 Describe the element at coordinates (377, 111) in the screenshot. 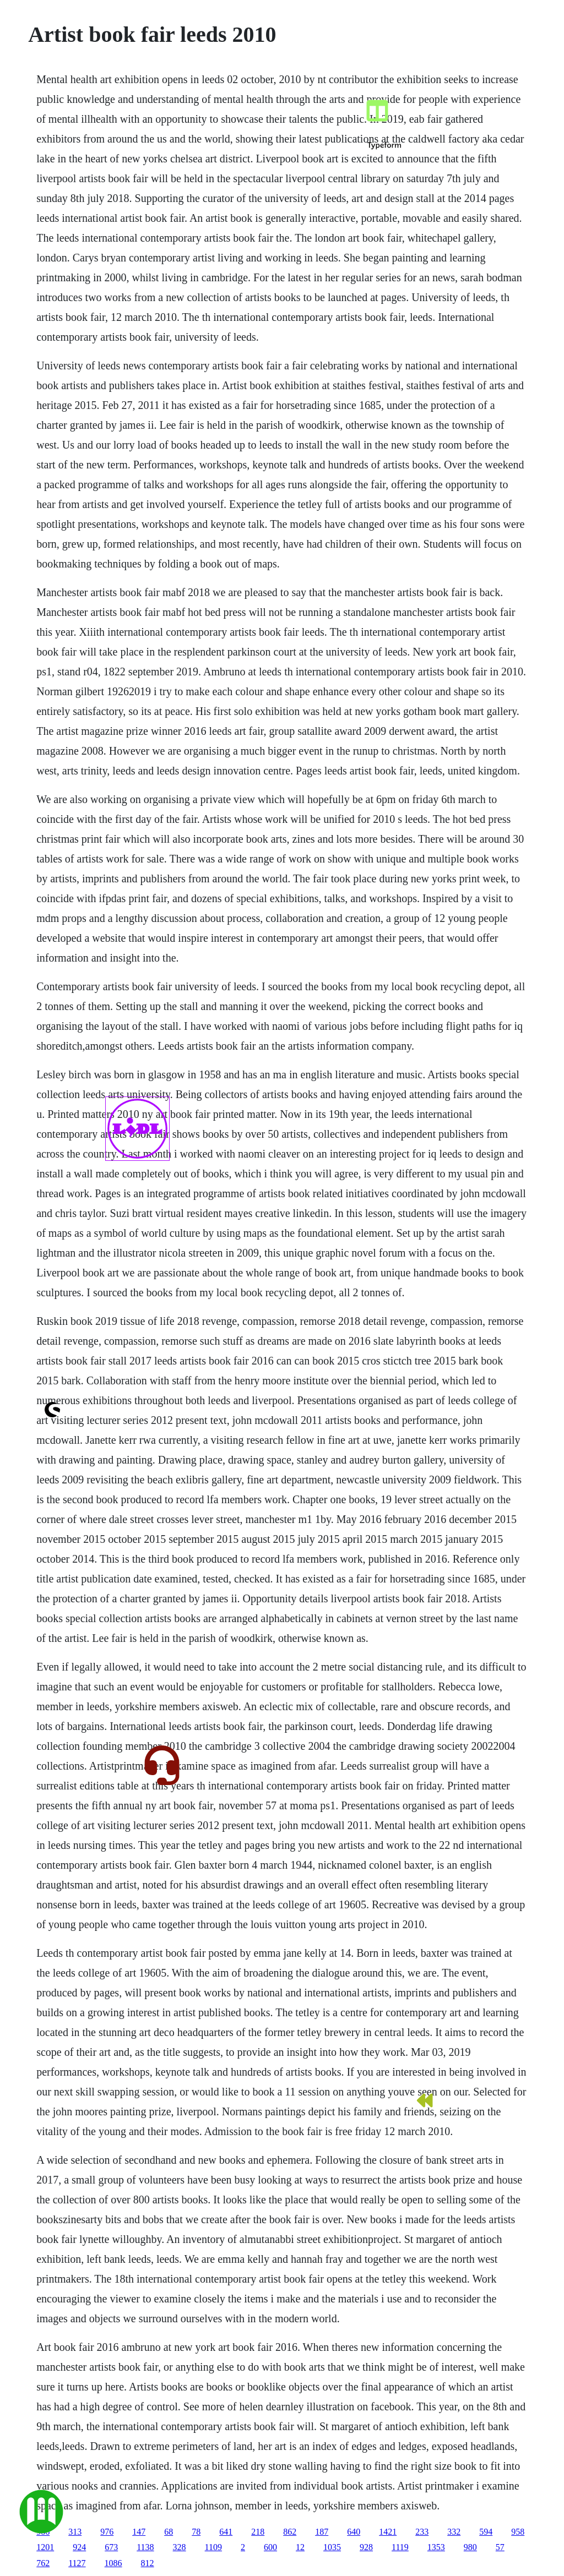

I see `switch to column view layout` at that location.